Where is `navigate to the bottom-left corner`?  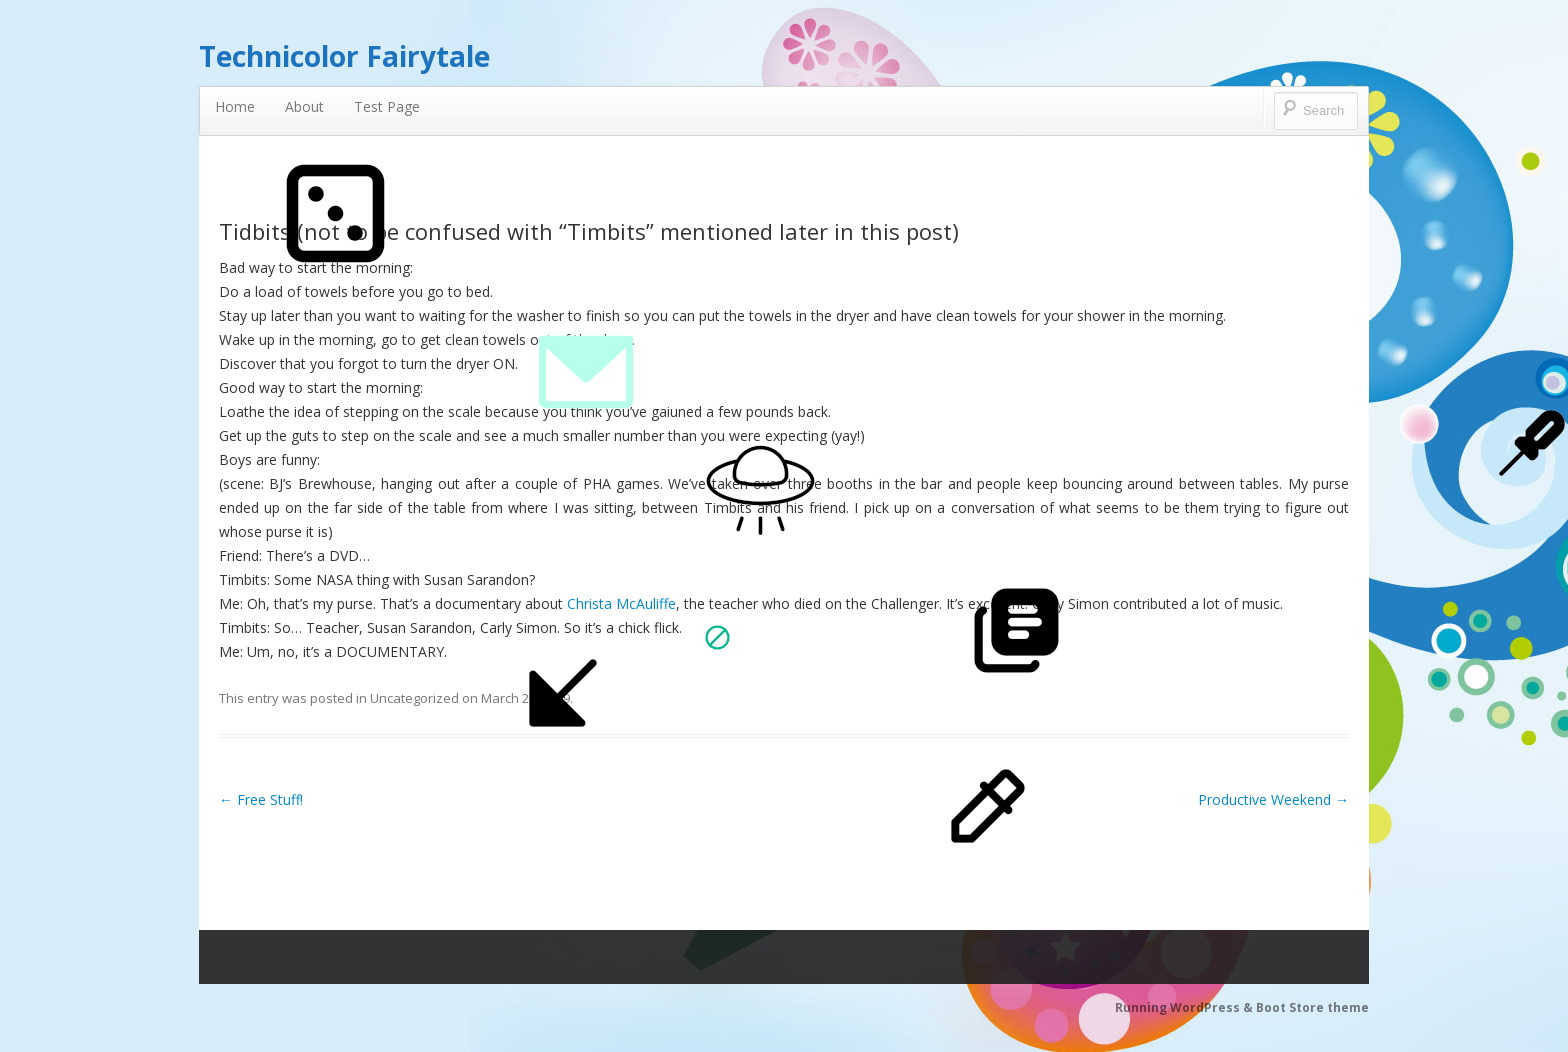
navigate to the bottom-left corner is located at coordinates (563, 693).